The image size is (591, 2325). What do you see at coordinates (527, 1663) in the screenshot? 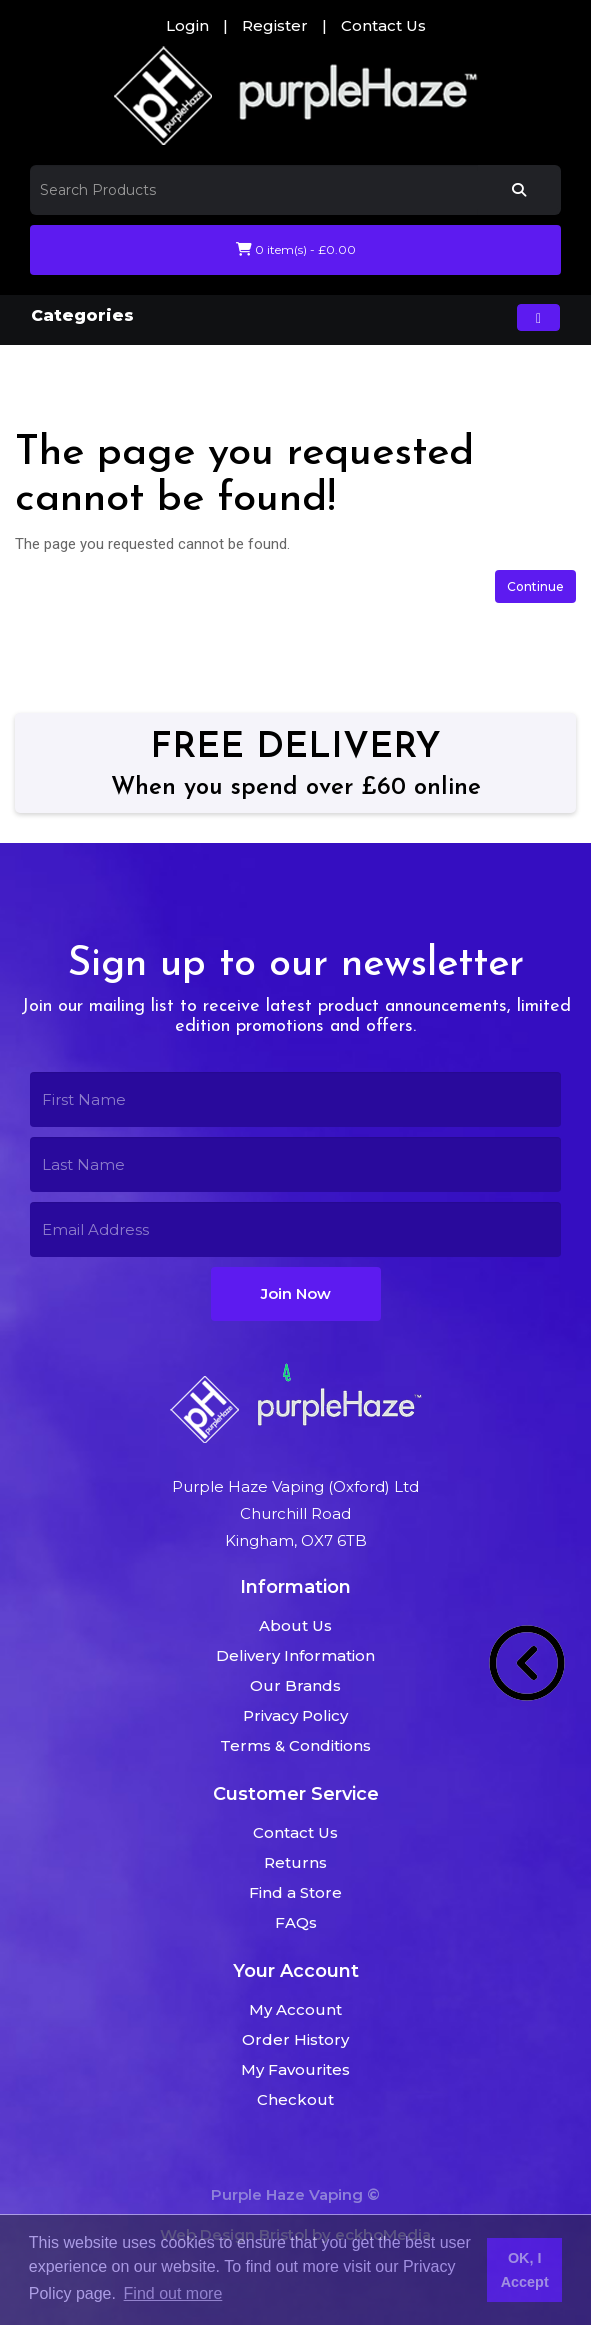
I see `go back to the previous screen` at bounding box center [527, 1663].